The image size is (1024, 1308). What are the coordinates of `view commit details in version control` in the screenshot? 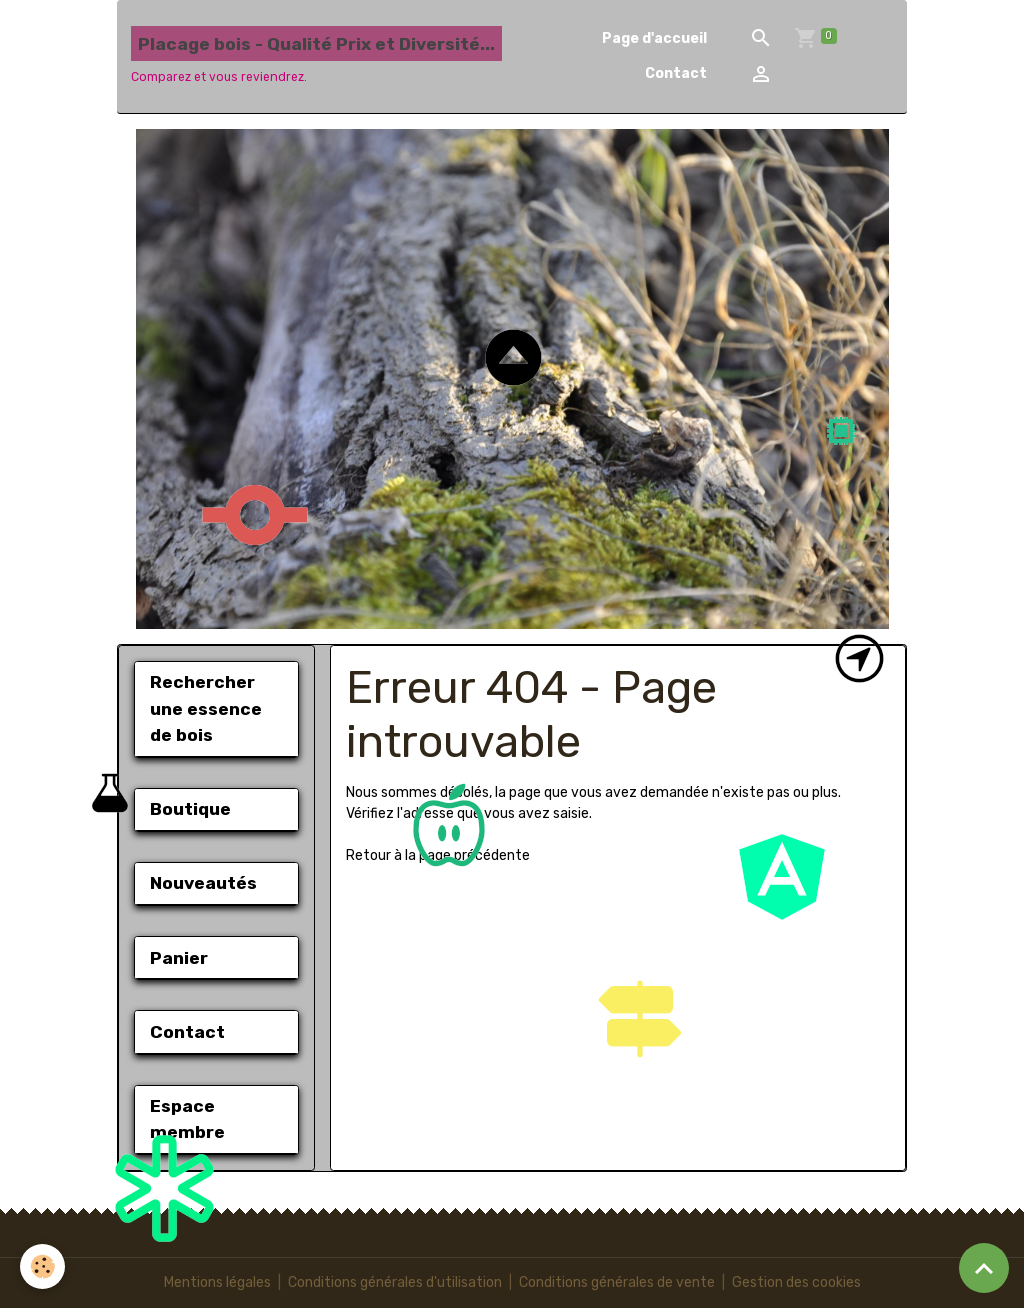 It's located at (255, 515).